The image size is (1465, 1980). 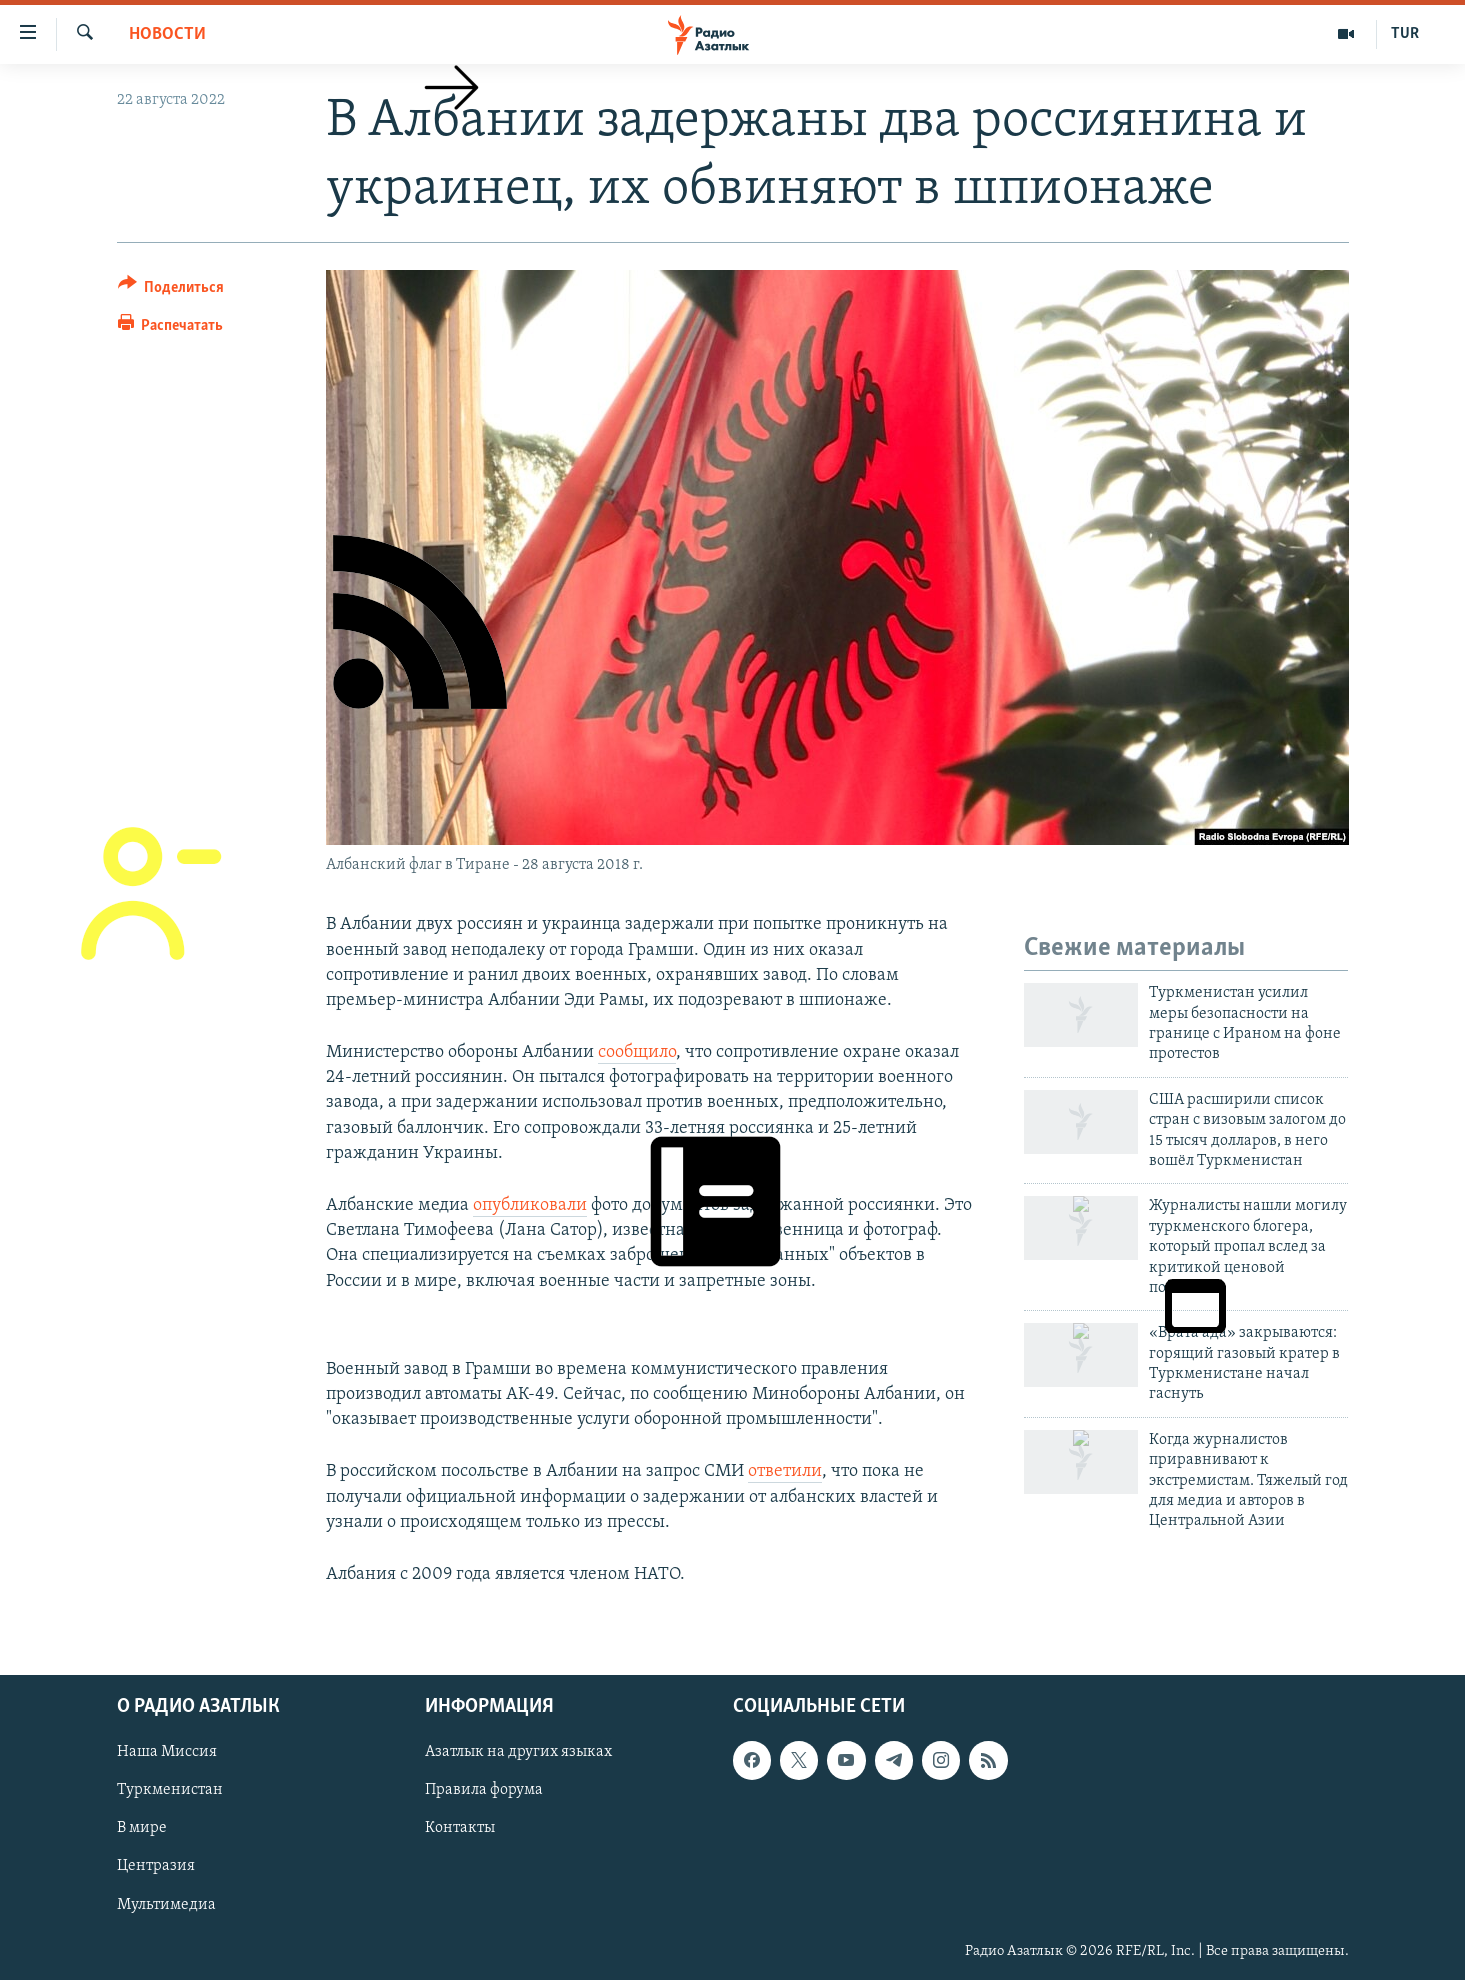 I want to click on open your notebook or notes, so click(x=715, y=1201).